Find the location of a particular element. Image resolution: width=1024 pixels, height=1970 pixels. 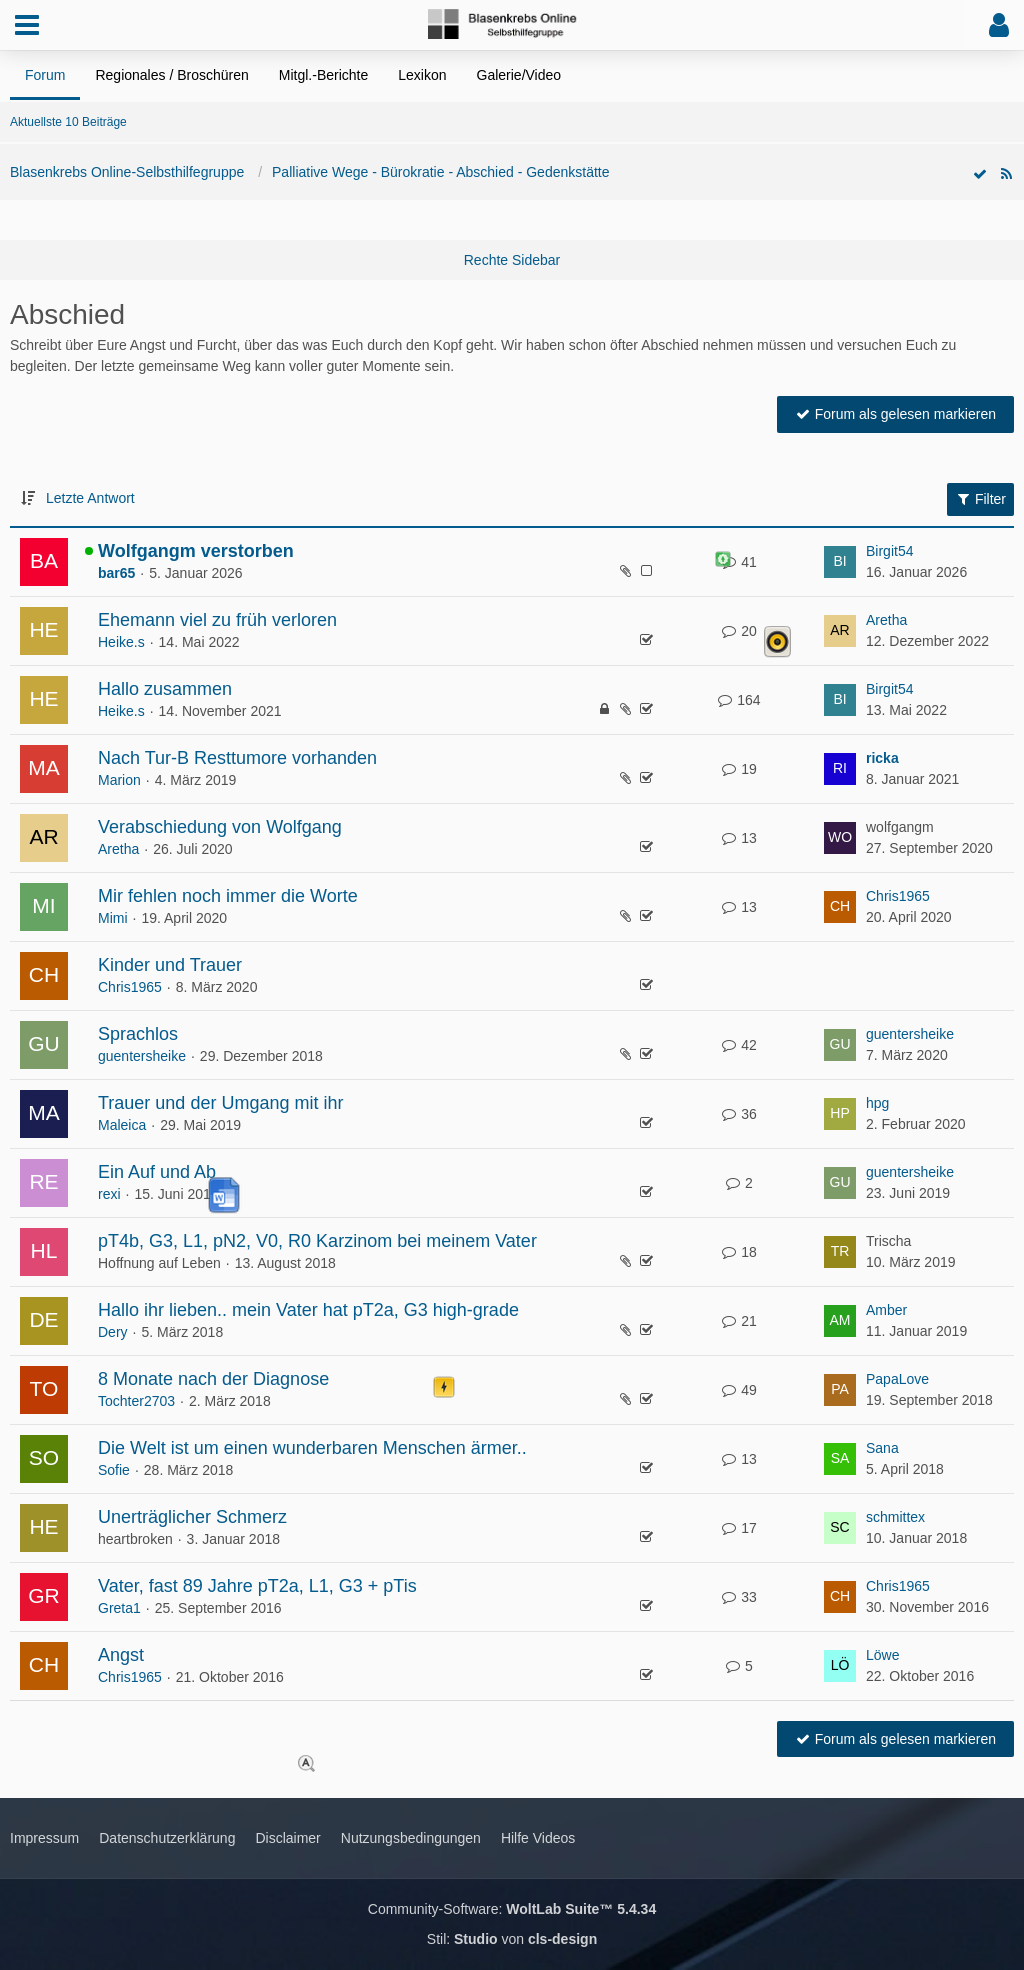

access operating system updates is located at coordinates (723, 559).